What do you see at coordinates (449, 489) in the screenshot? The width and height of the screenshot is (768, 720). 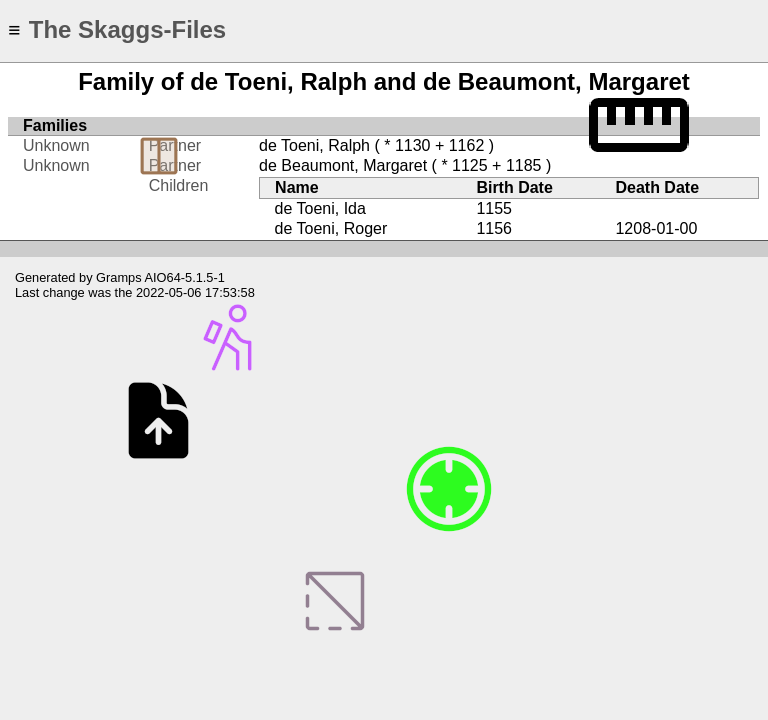 I see `center map on current location` at bounding box center [449, 489].